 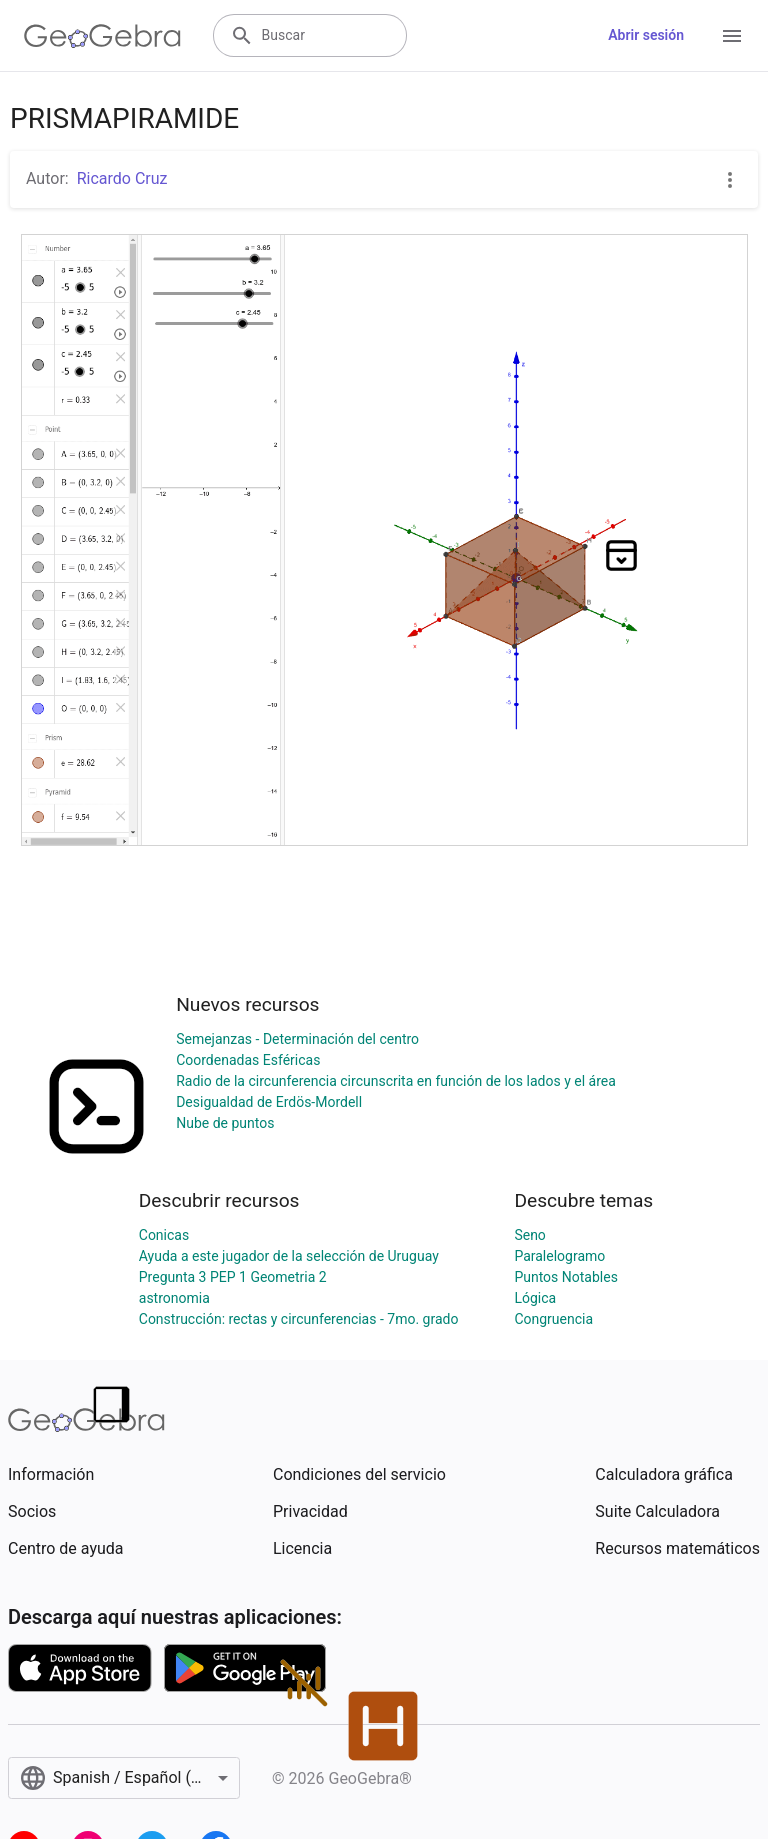 What do you see at coordinates (111, 1404) in the screenshot?
I see `move activity bar to the right side of the layout` at bounding box center [111, 1404].